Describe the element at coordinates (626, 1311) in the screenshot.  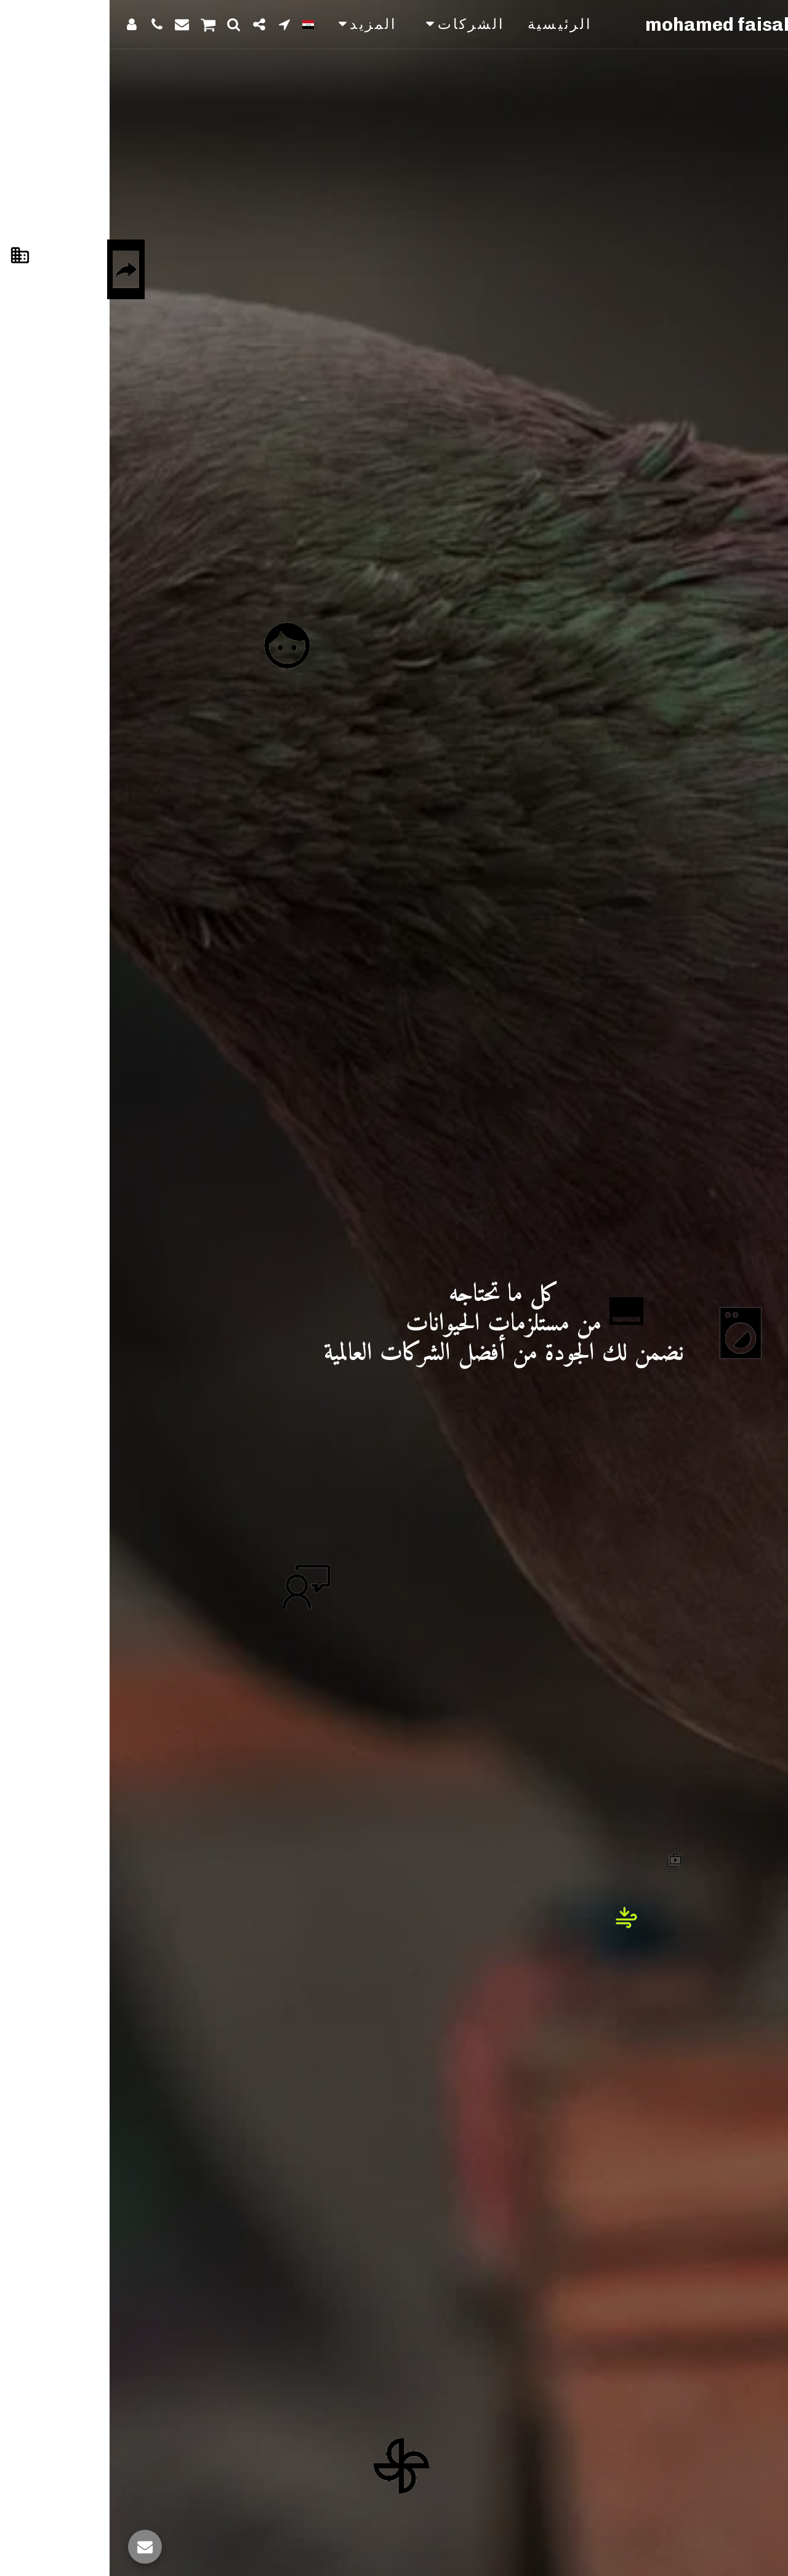
I see `access call-to-action banner or overlay` at that location.